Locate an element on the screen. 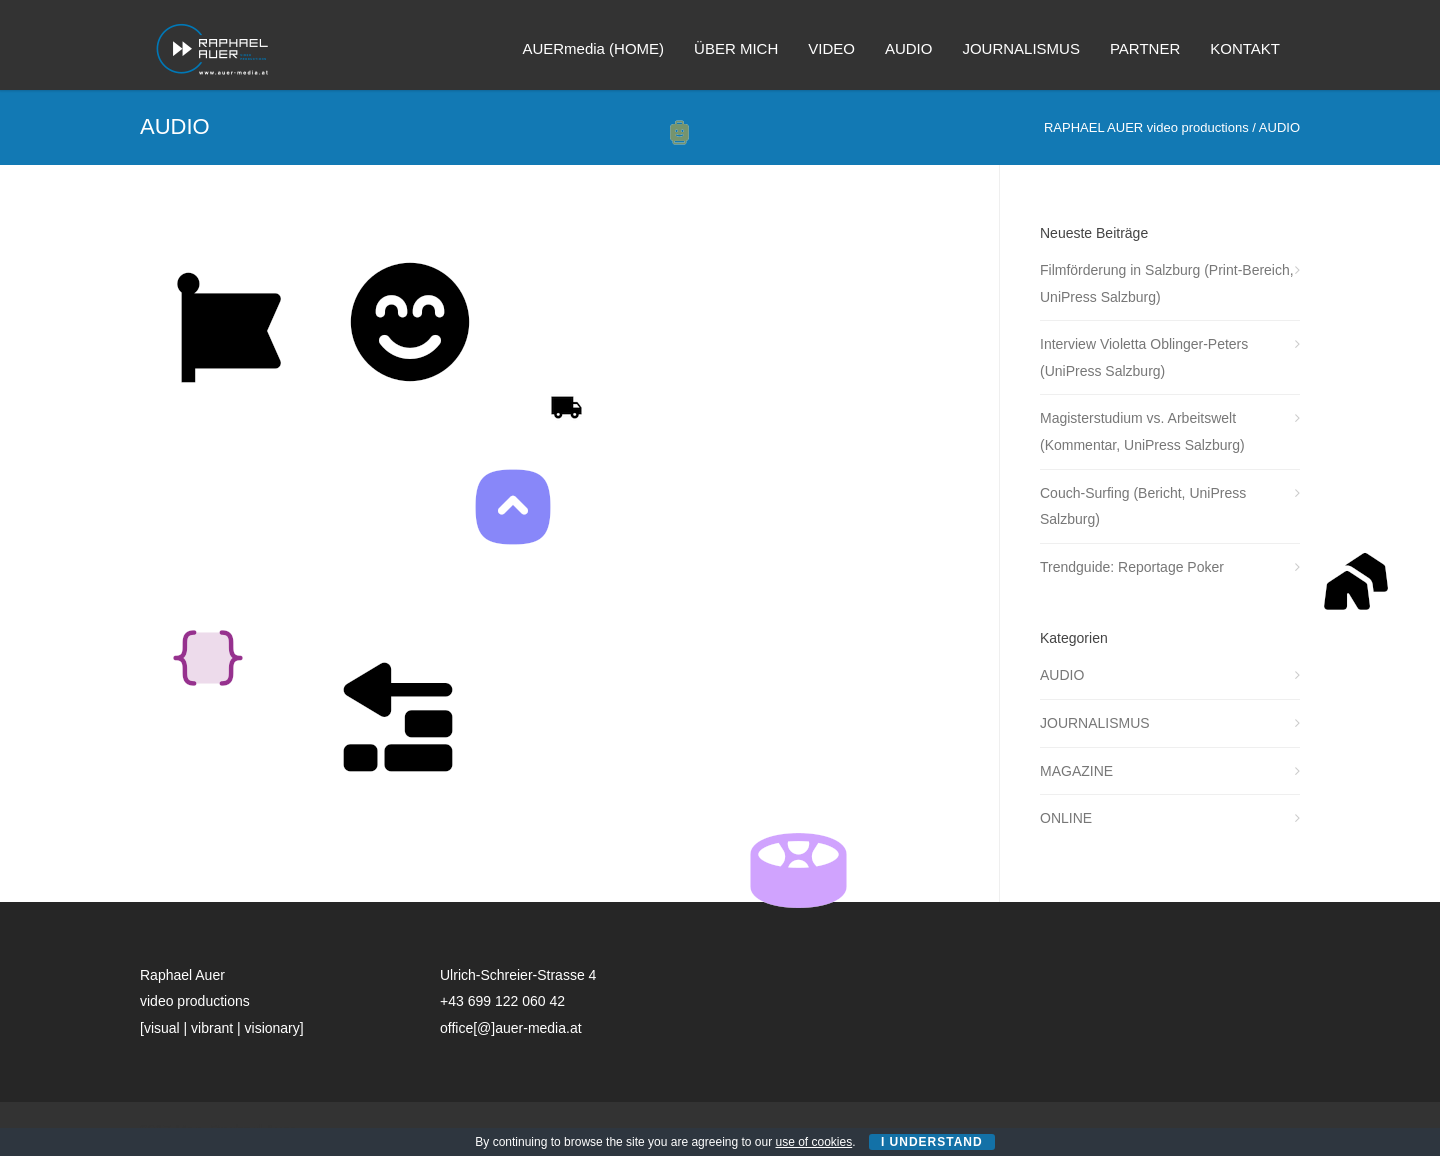 The height and width of the screenshot is (1156, 1440). scroll to top of page is located at coordinates (513, 507).